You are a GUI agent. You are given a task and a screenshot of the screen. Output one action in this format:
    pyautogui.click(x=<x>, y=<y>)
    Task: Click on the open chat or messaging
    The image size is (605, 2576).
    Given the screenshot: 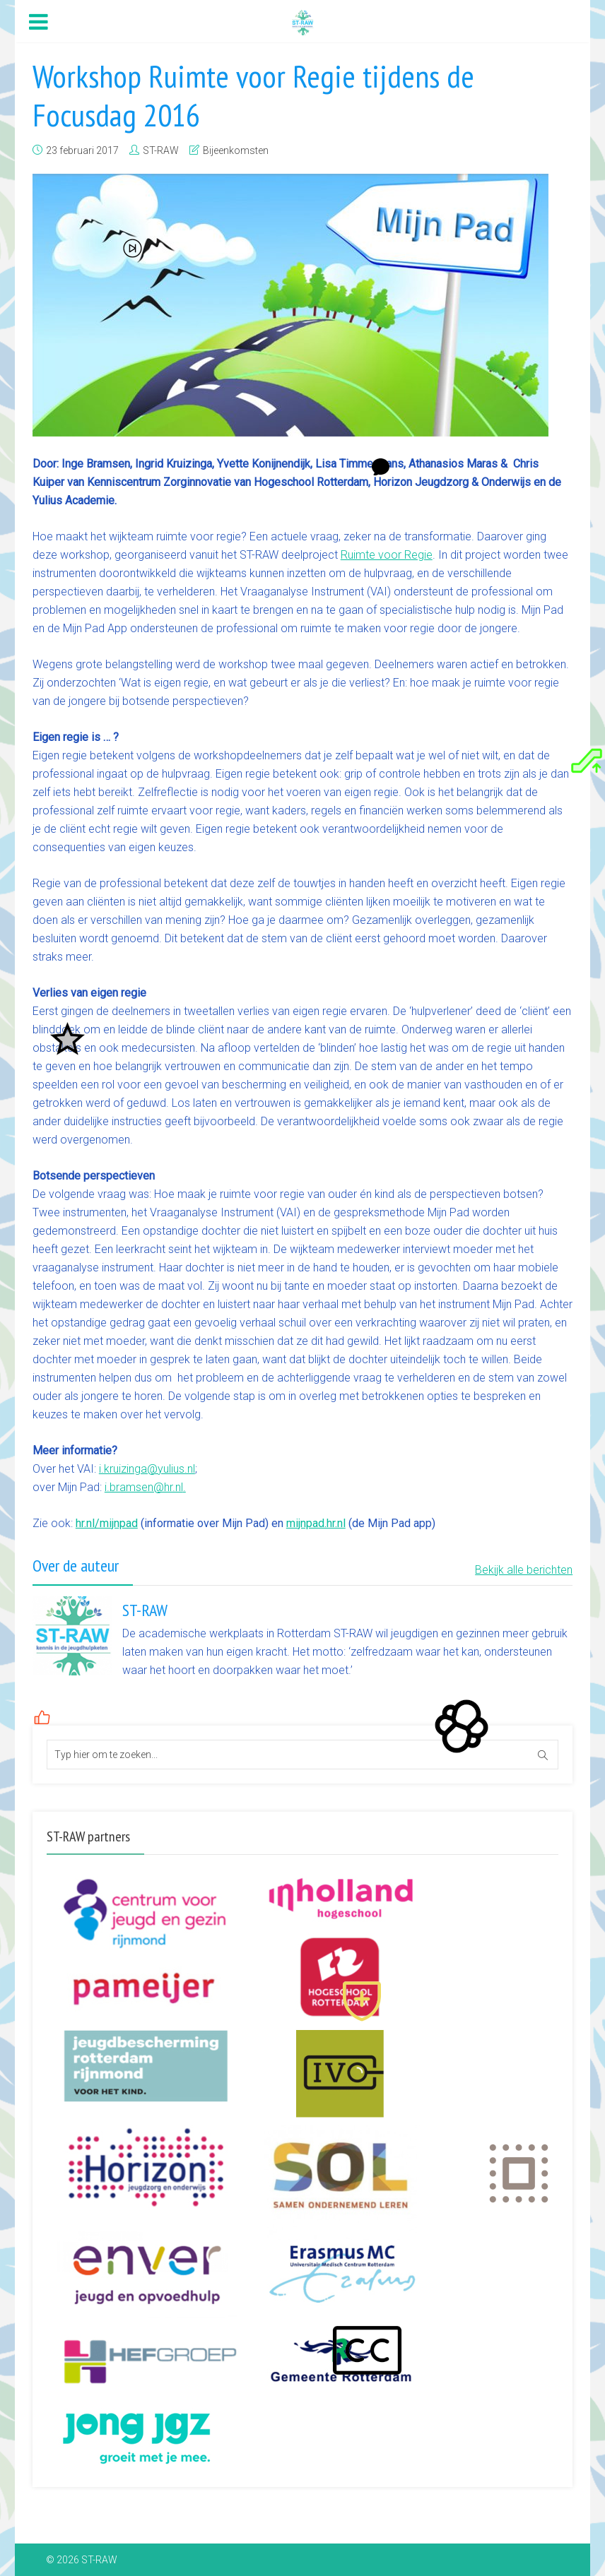 What is the action you would take?
    pyautogui.click(x=380, y=466)
    